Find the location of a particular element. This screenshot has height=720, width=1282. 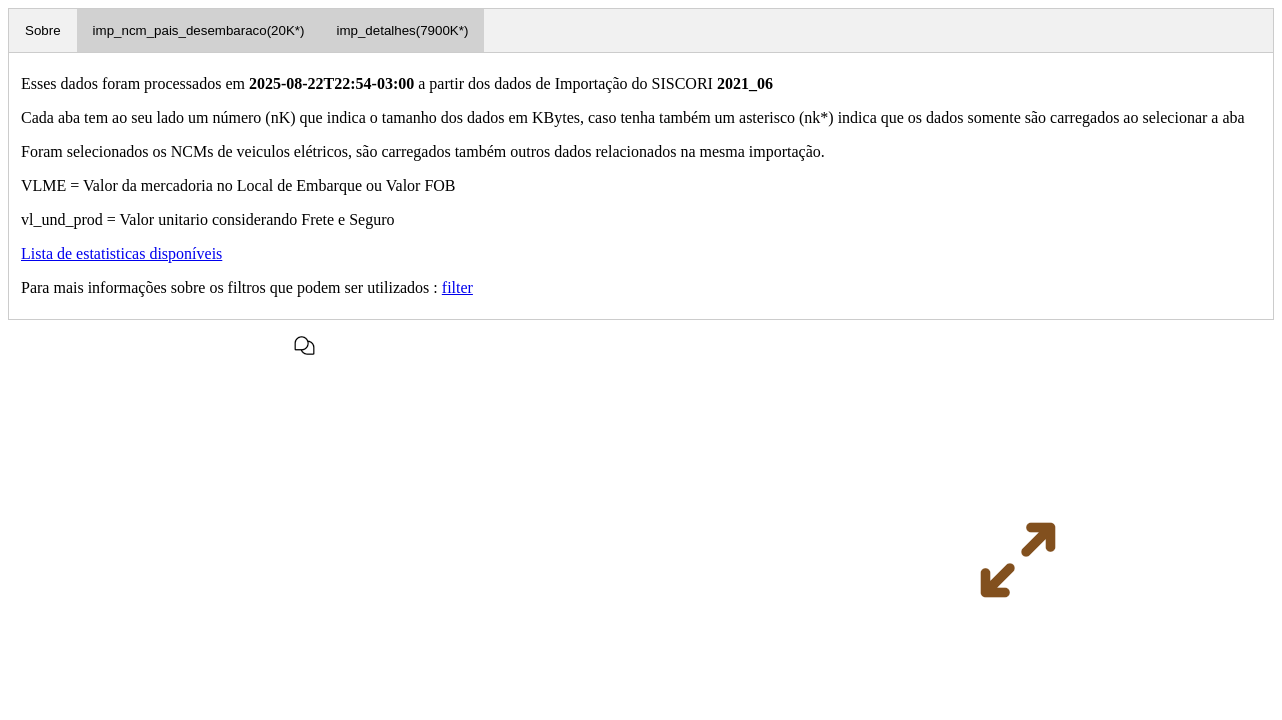

expand to full screen is located at coordinates (1018, 560).